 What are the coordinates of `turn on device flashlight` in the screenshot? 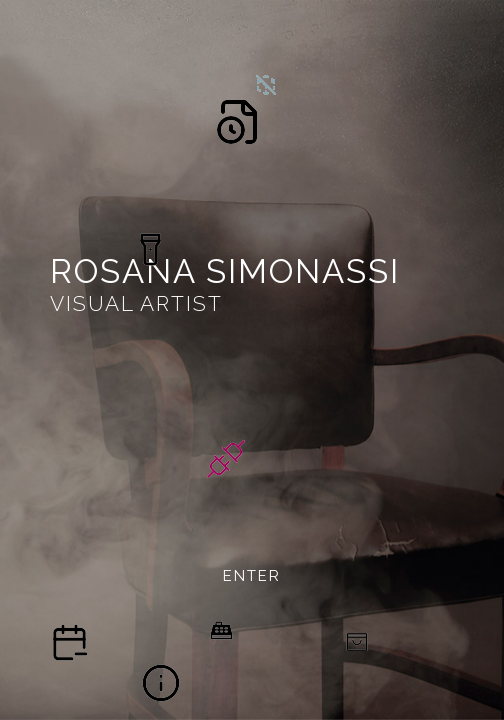 It's located at (150, 249).